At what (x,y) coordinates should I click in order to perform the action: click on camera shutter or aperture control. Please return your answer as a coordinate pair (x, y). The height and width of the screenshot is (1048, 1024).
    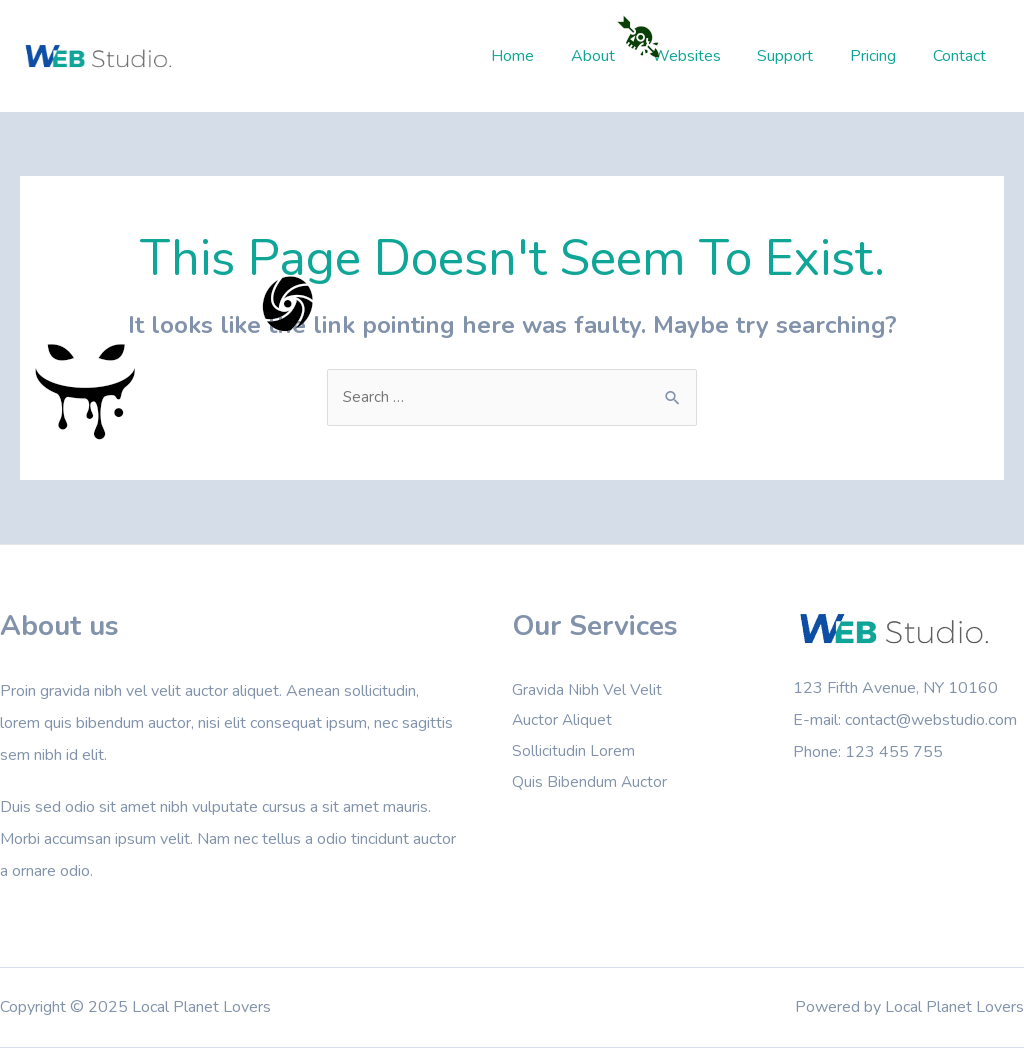
    Looking at the image, I should click on (287, 303).